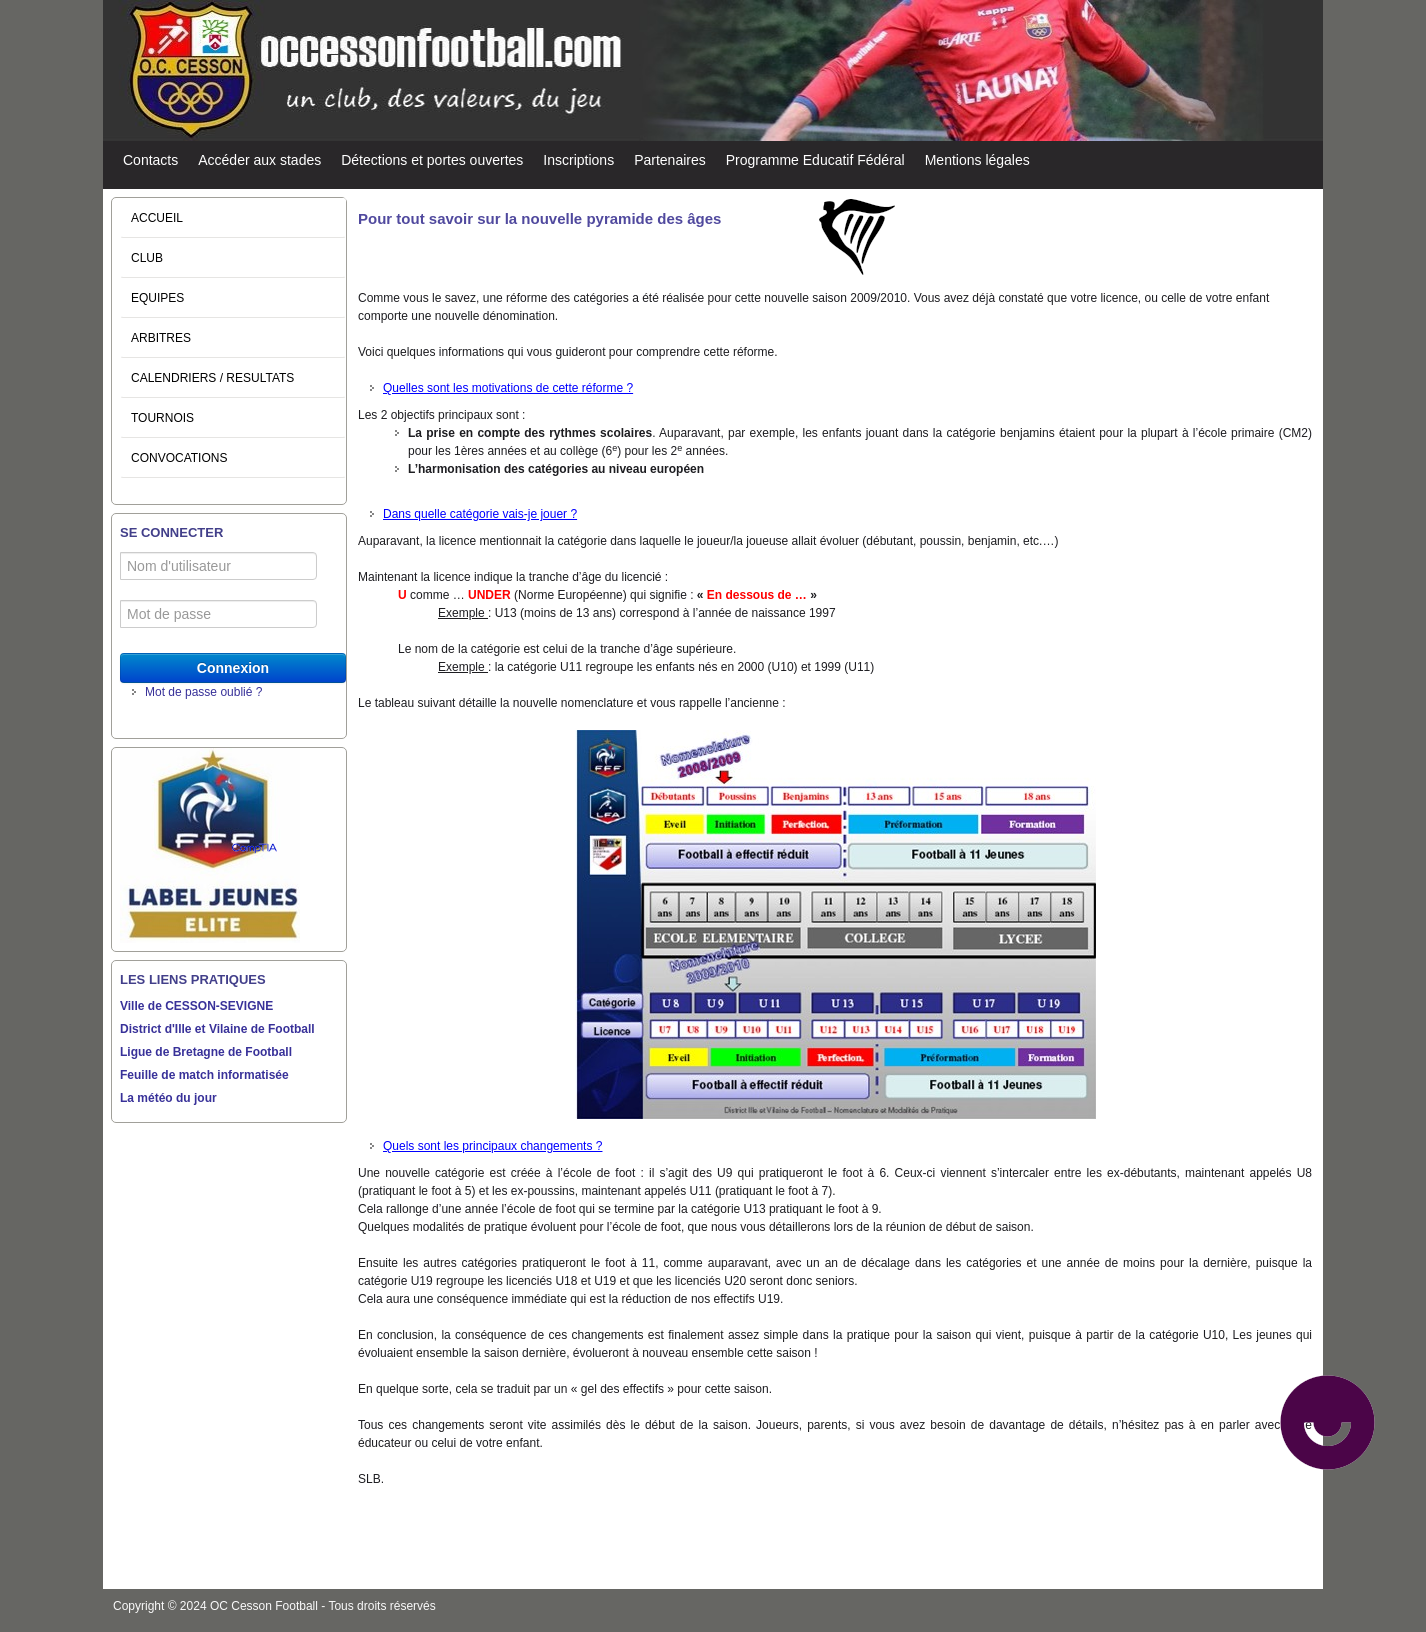  I want to click on open the Ryanair app, so click(857, 237).